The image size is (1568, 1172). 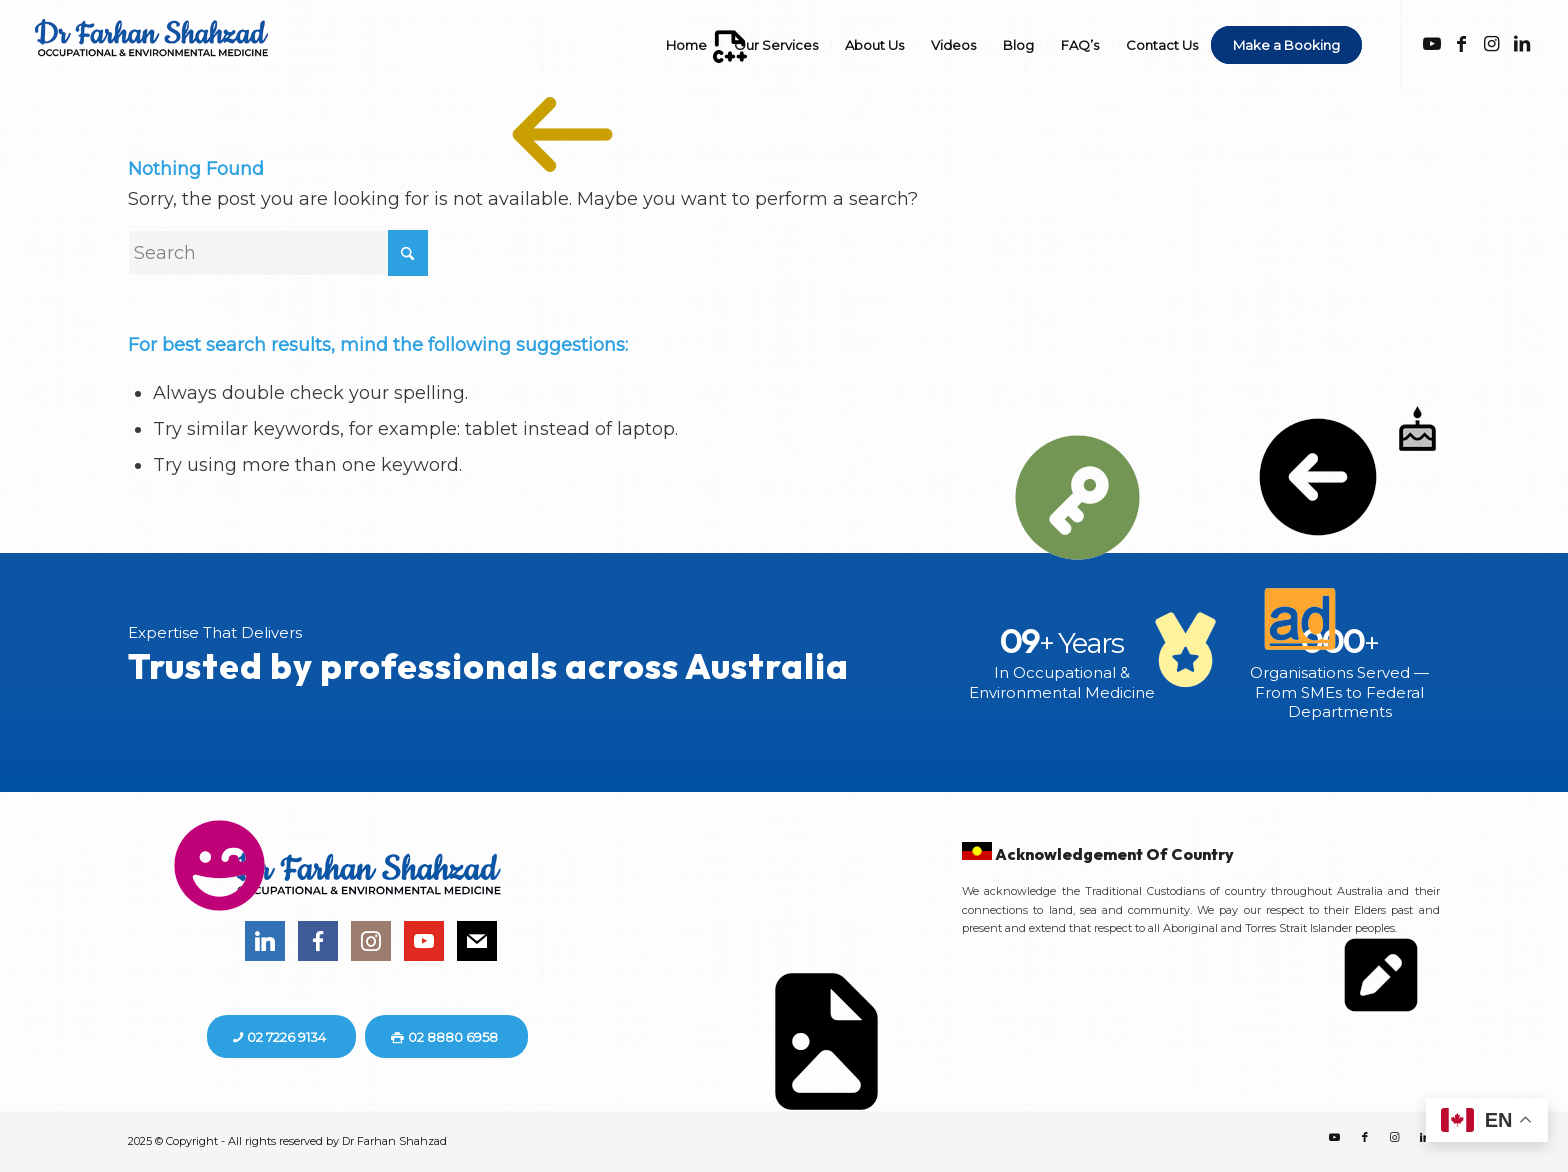 What do you see at coordinates (1300, 619) in the screenshot?
I see `Adversal advertising platform logo` at bounding box center [1300, 619].